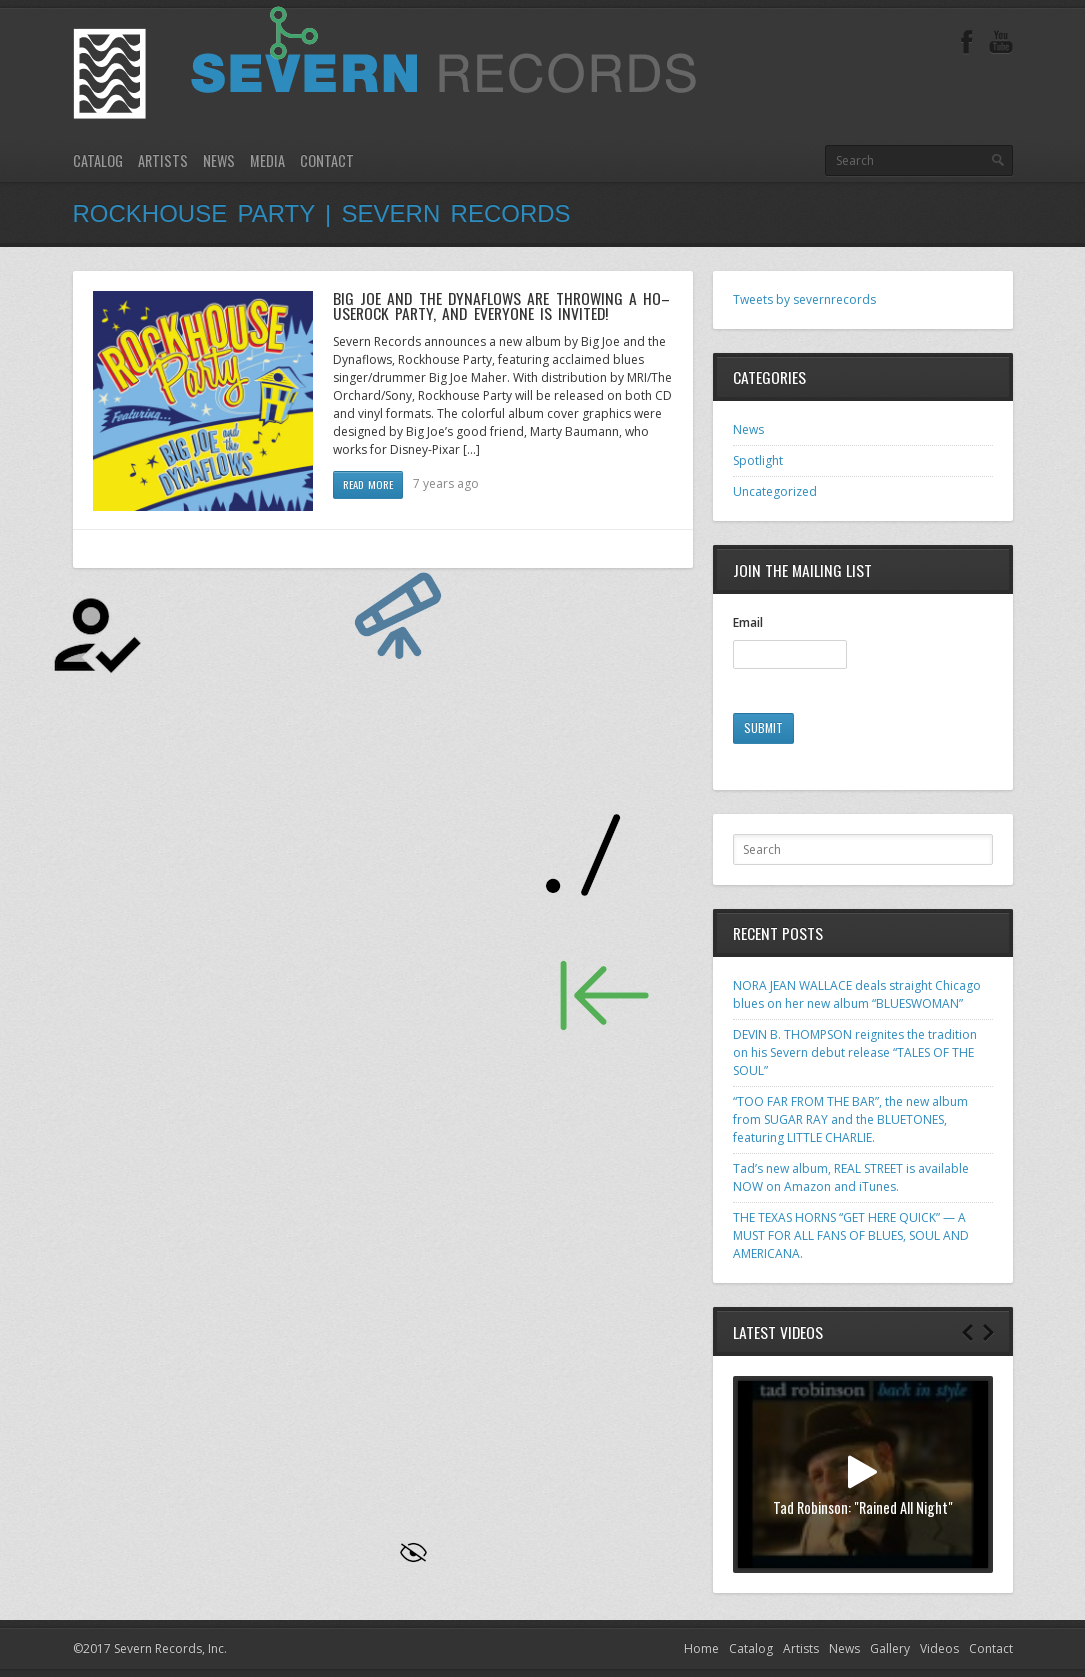 The height and width of the screenshot is (1677, 1085). I want to click on skip to the beginning of a track or playlist, so click(602, 995).